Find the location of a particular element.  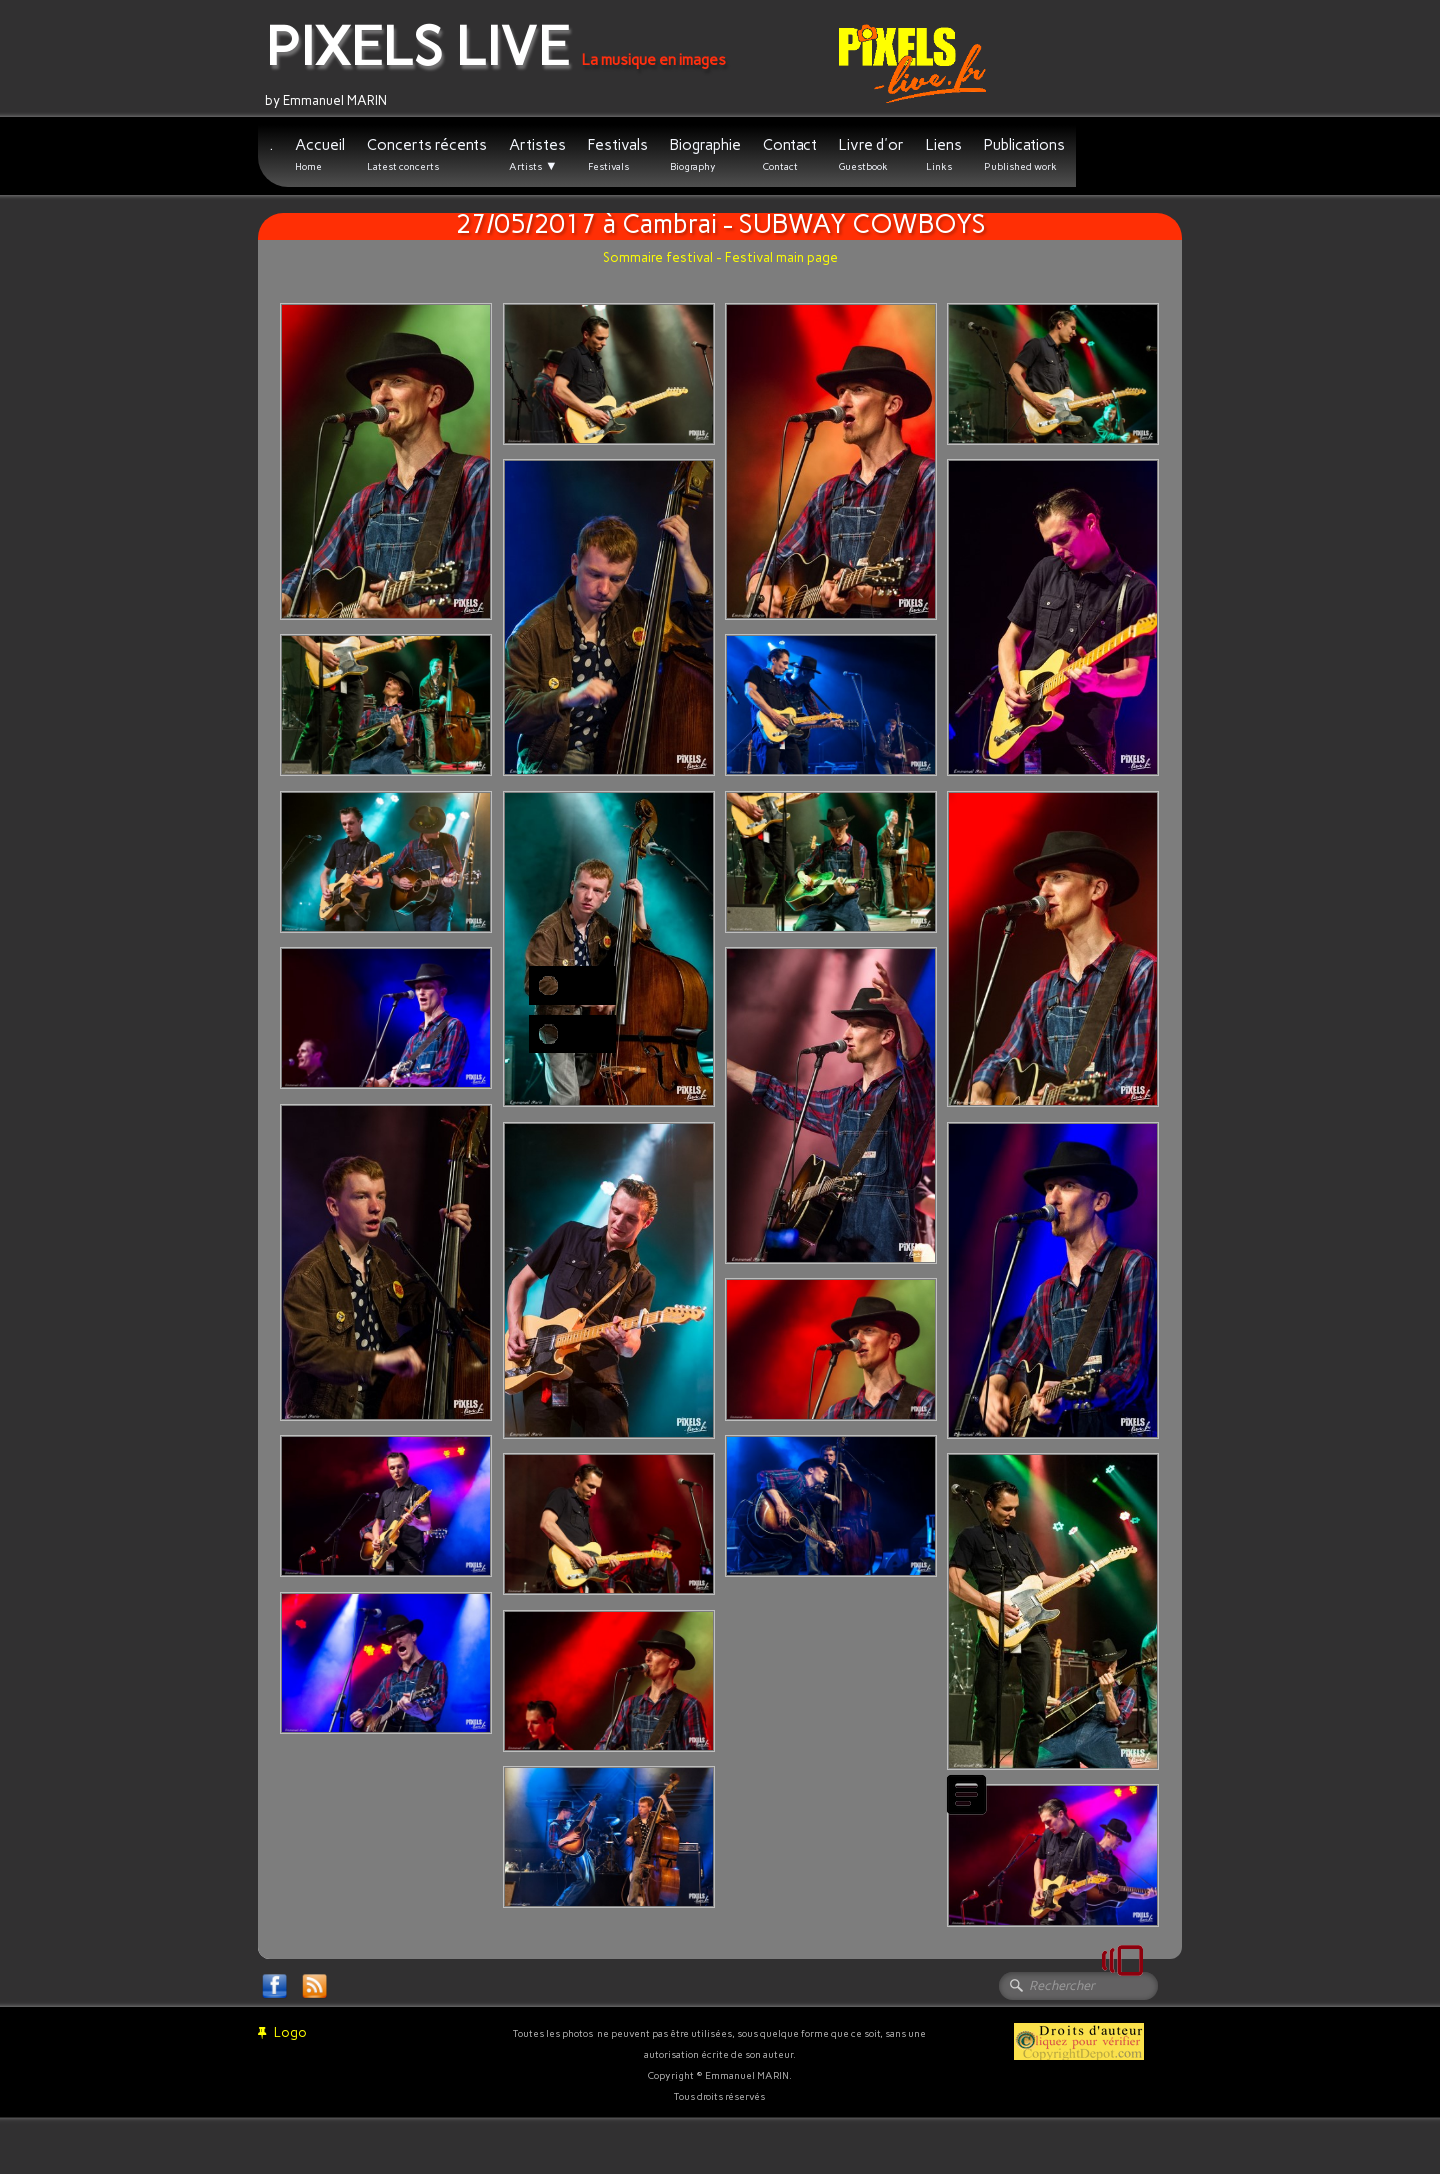

view article or document content is located at coordinates (966, 1794).